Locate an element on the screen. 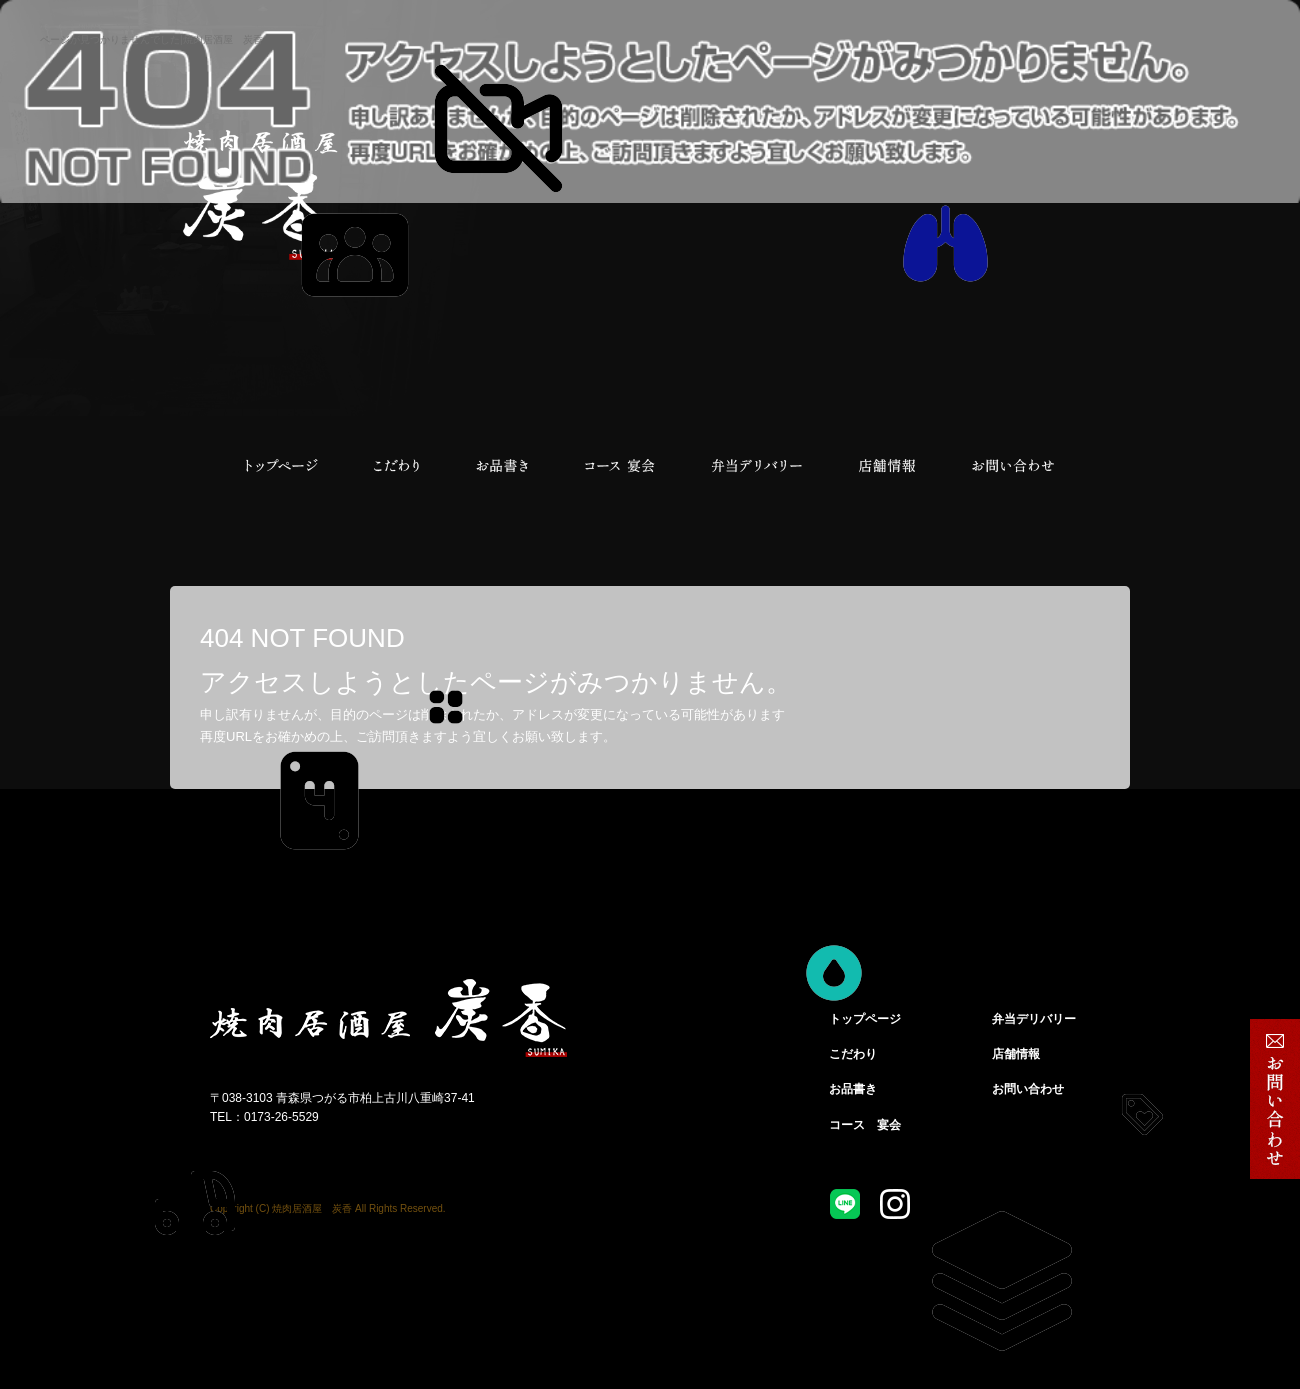  a four of clubs playing card is located at coordinates (319, 800).